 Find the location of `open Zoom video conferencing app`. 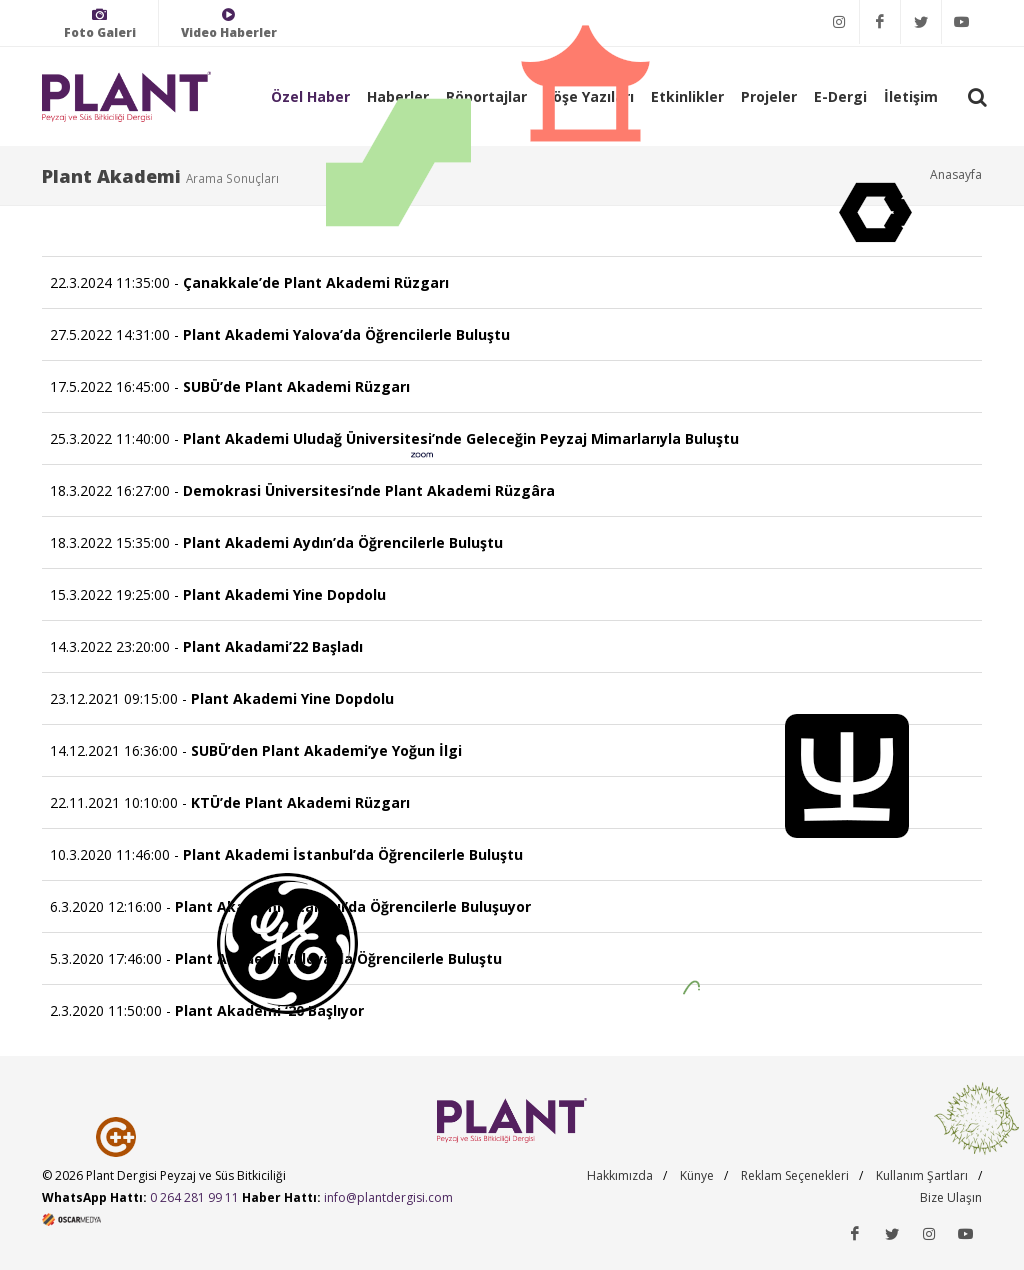

open Zoom video conferencing app is located at coordinates (422, 455).